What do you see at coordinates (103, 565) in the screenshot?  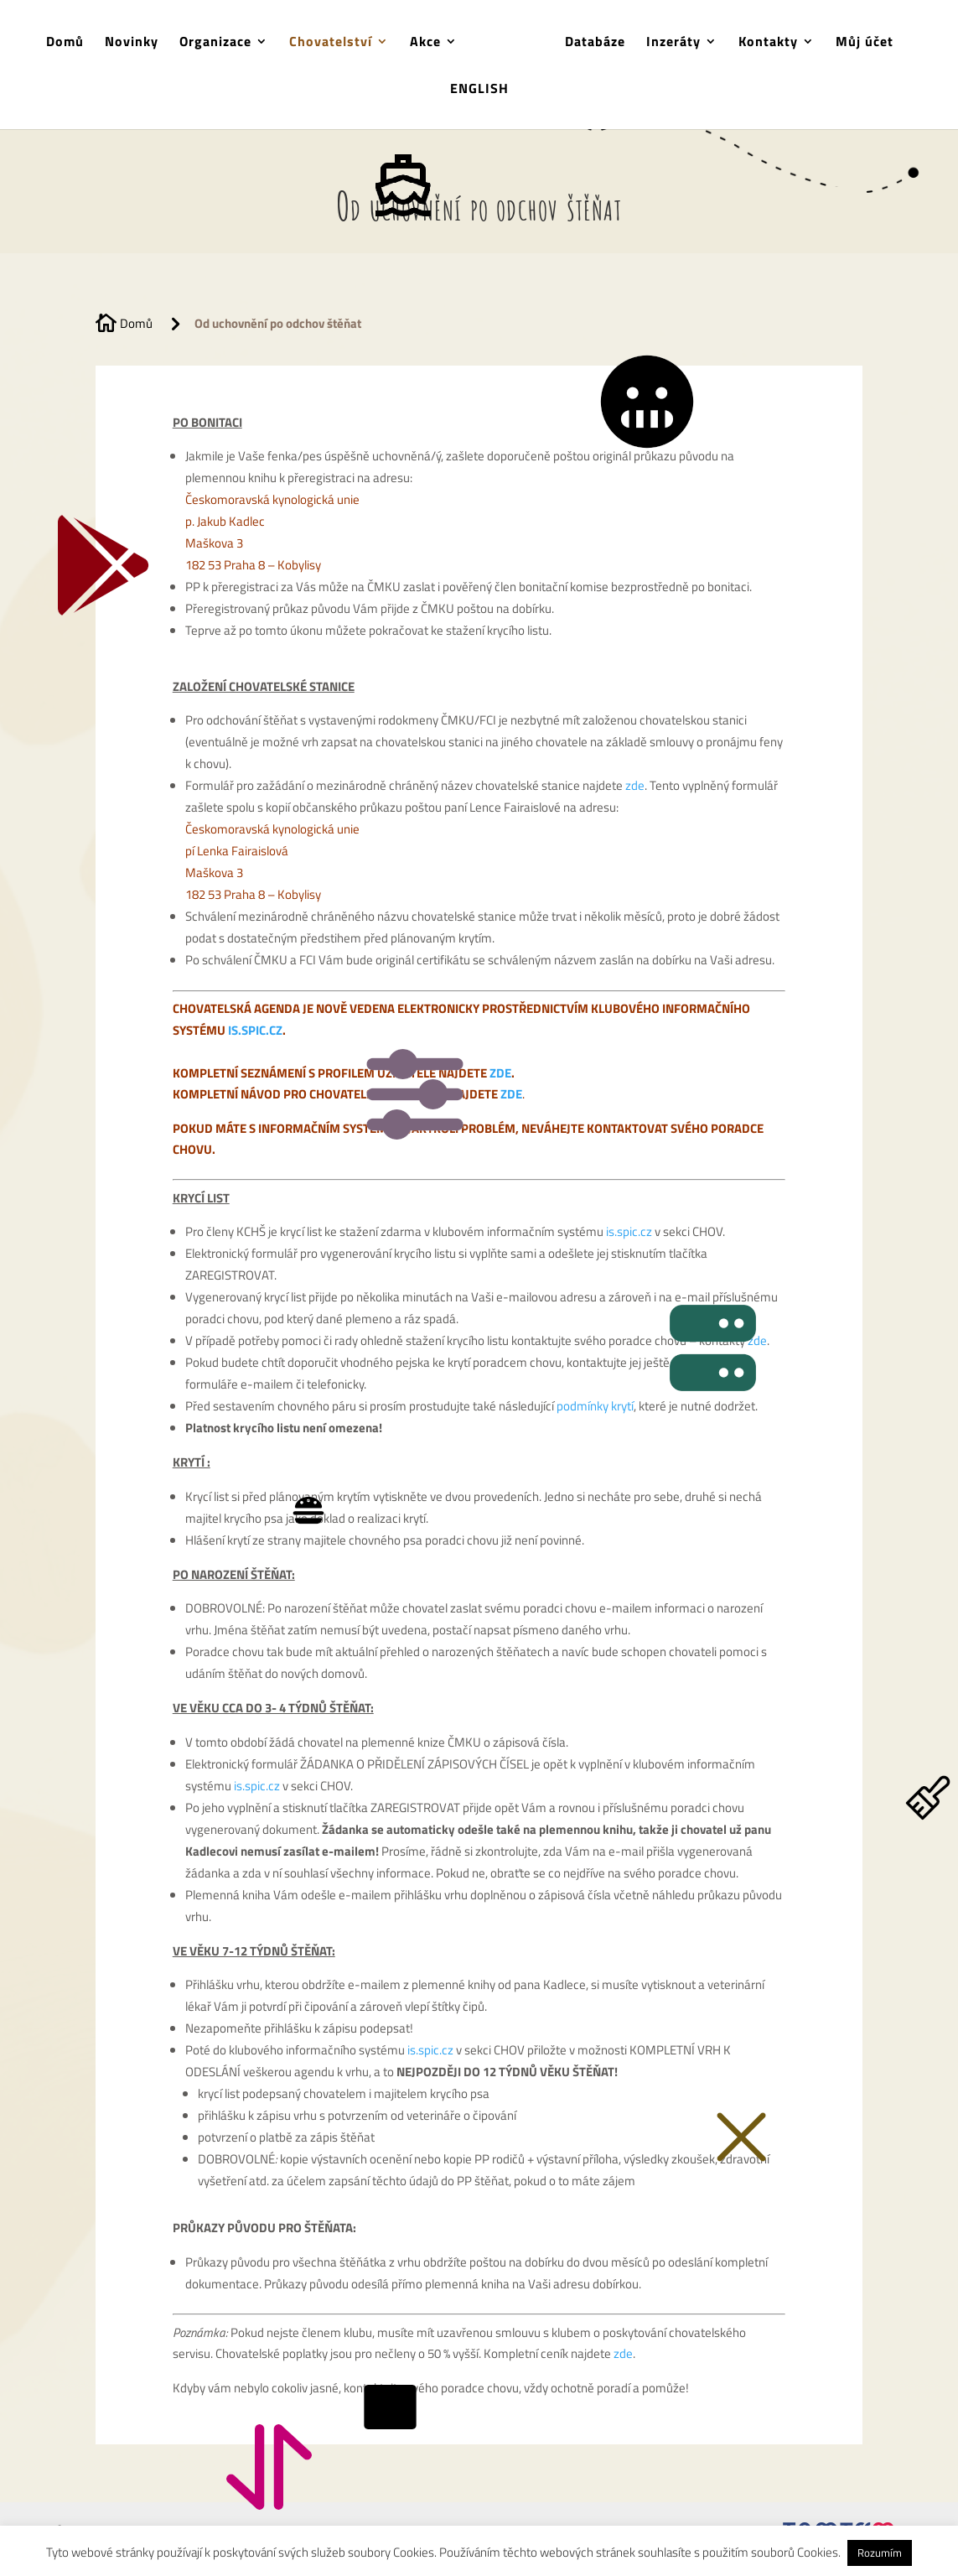 I see `open the google play store` at bounding box center [103, 565].